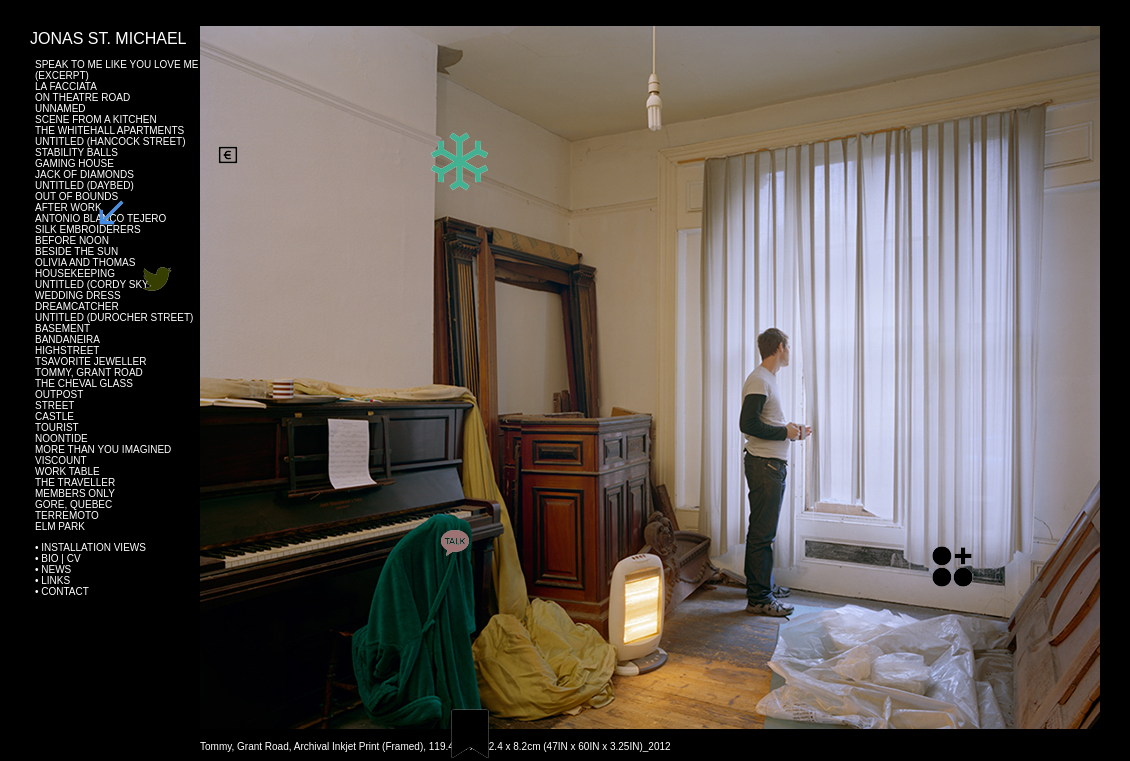  What do you see at coordinates (157, 279) in the screenshot?
I see `share to twitter` at bounding box center [157, 279].